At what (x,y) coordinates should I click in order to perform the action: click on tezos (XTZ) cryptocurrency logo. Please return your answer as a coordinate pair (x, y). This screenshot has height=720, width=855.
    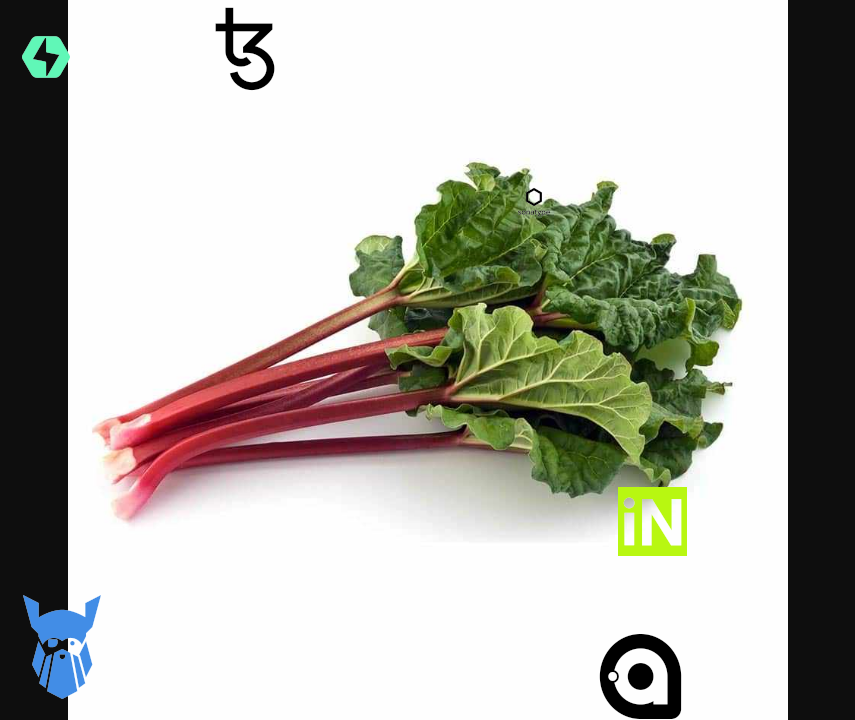
    Looking at the image, I should click on (245, 47).